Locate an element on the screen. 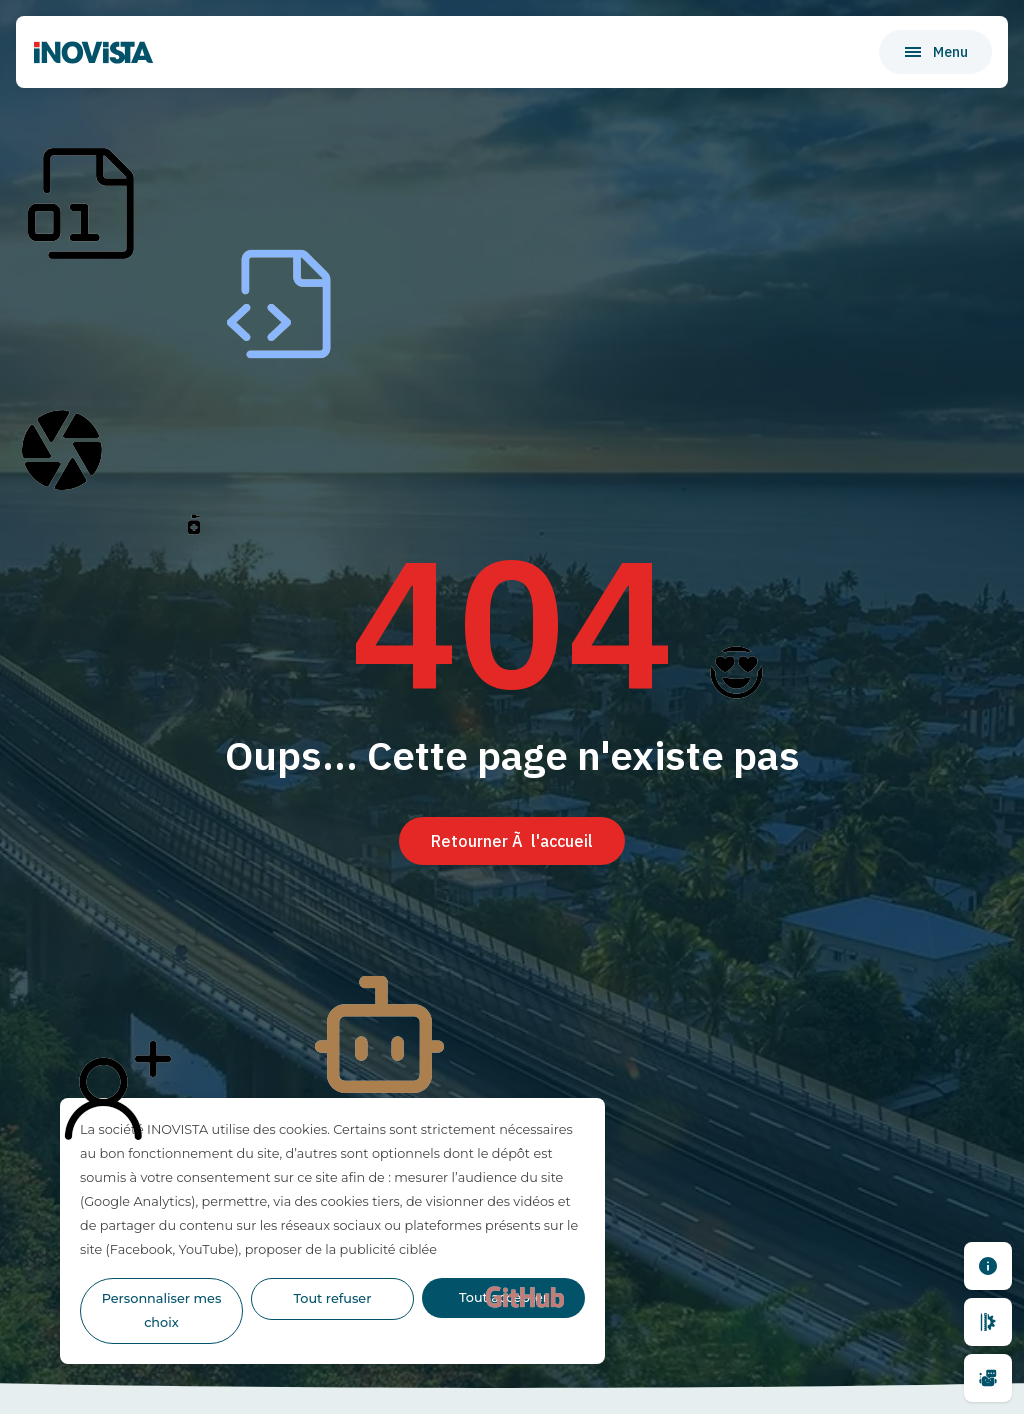 This screenshot has height=1414, width=1024. add a new user or contact is located at coordinates (118, 1094).